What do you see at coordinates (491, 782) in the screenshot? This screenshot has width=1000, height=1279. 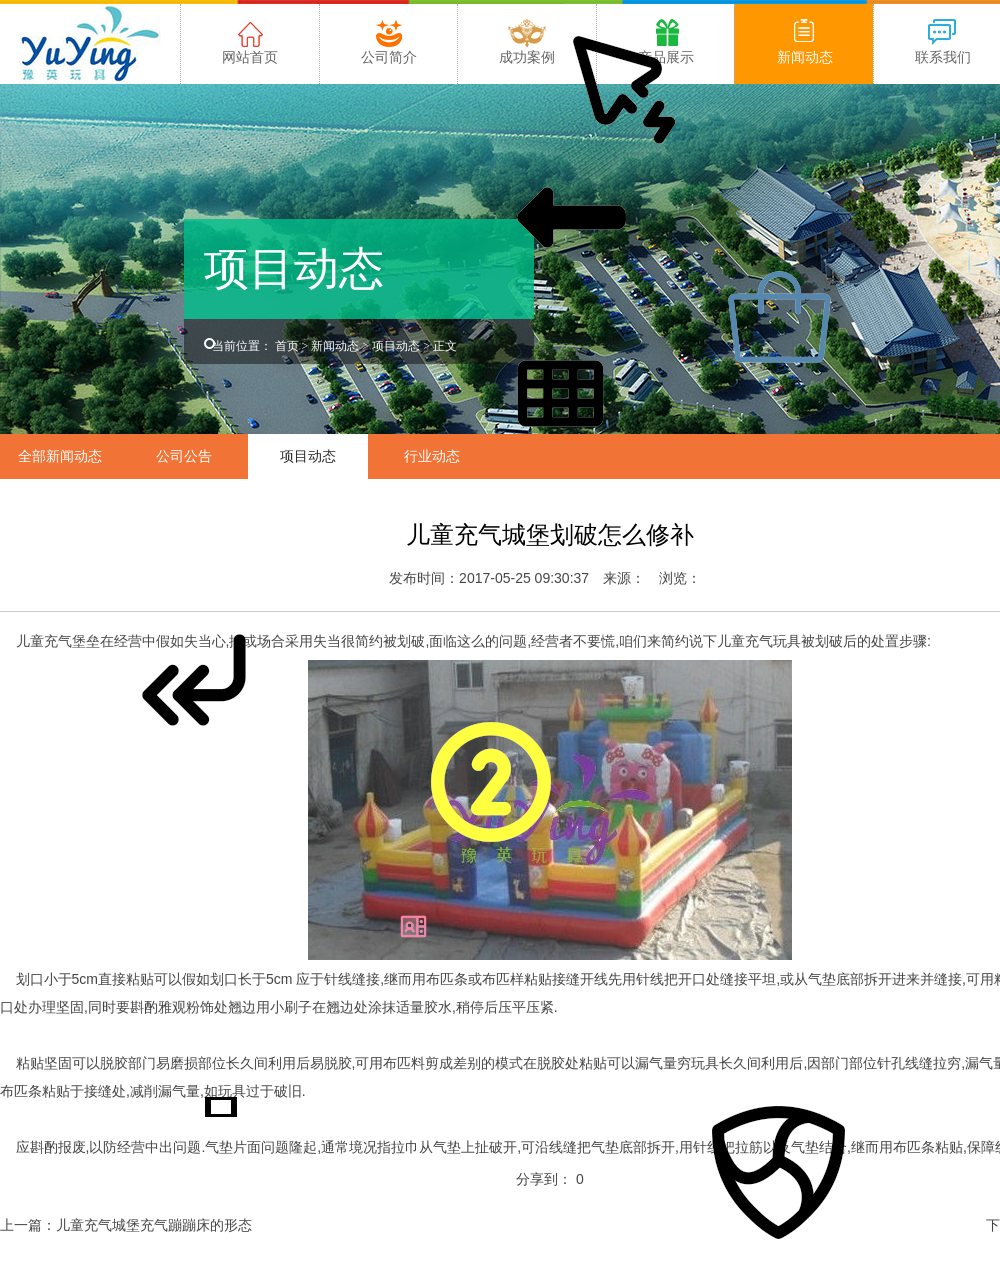 I see `indicates step two in a multi-step process` at bounding box center [491, 782].